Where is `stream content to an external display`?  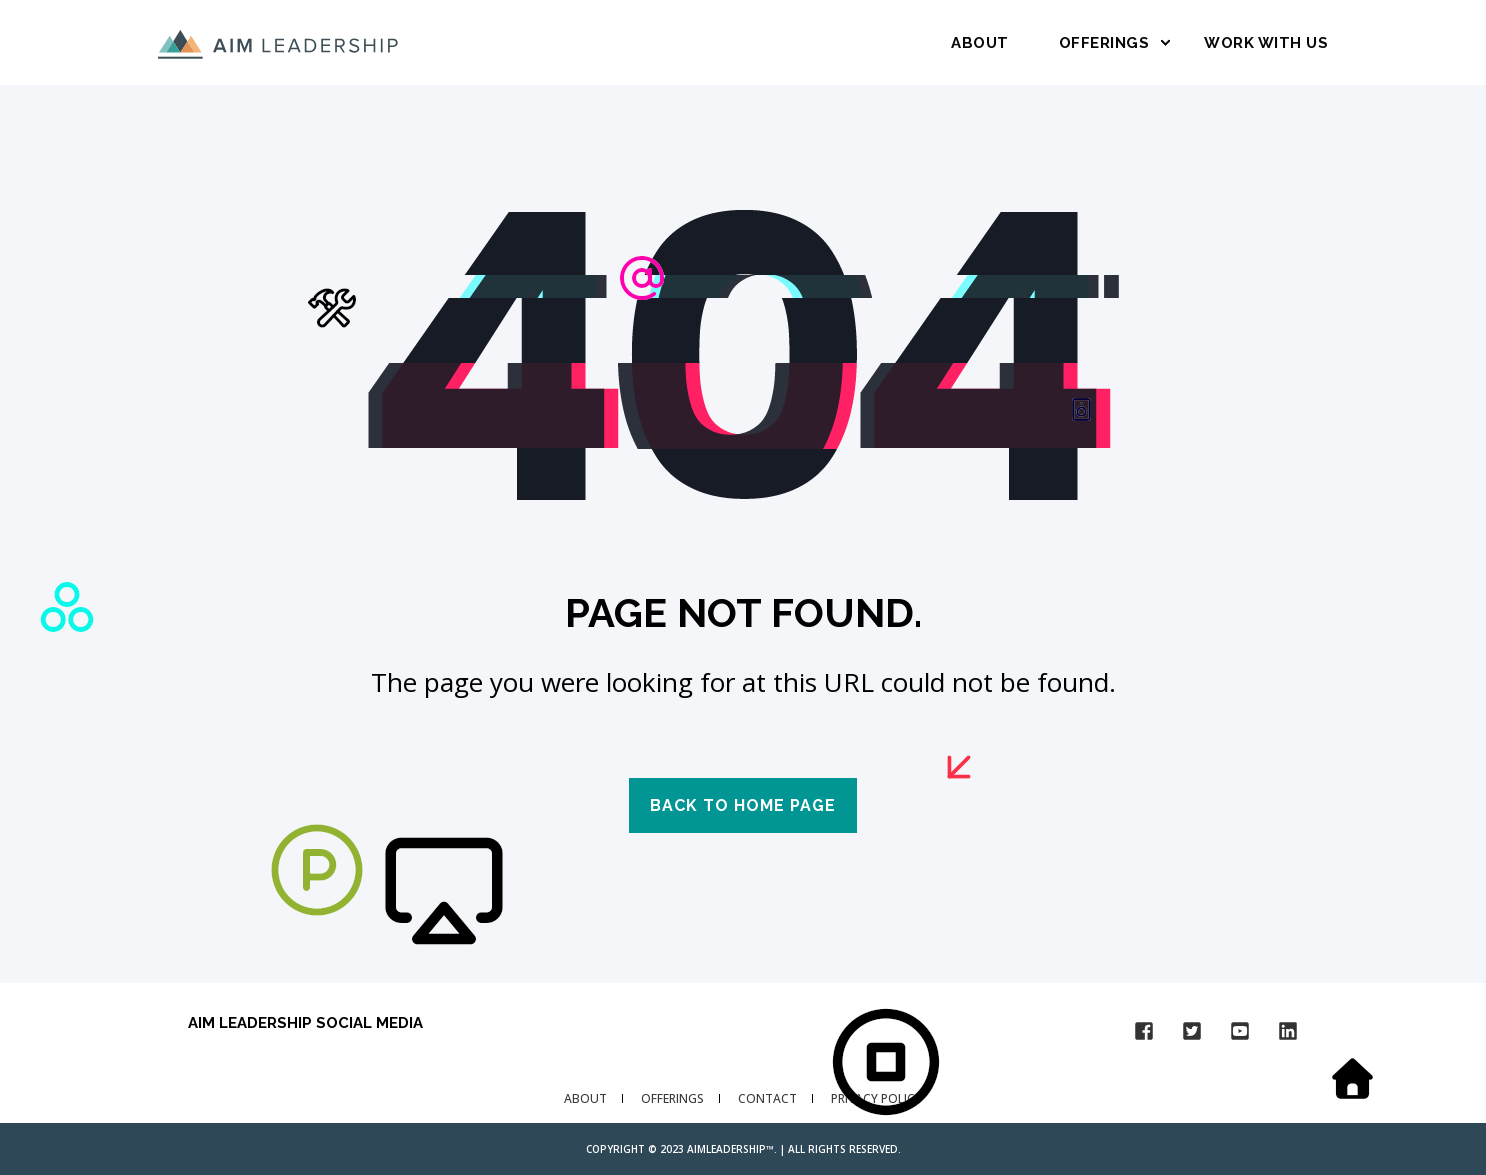 stream content to an external display is located at coordinates (444, 891).